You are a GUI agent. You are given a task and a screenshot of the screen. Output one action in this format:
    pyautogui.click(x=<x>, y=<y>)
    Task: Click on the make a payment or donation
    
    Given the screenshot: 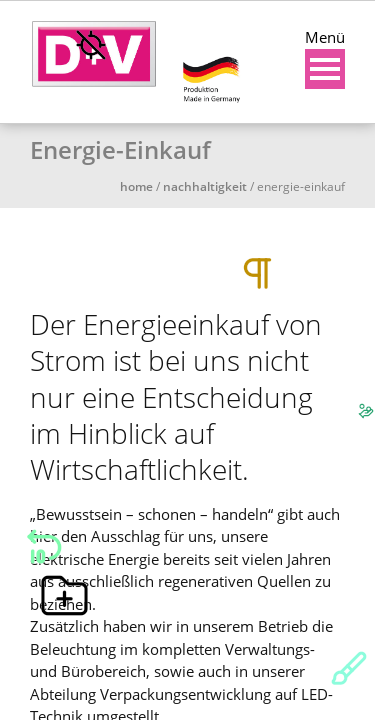 What is the action you would take?
    pyautogui.click(x=366, y=411)
    